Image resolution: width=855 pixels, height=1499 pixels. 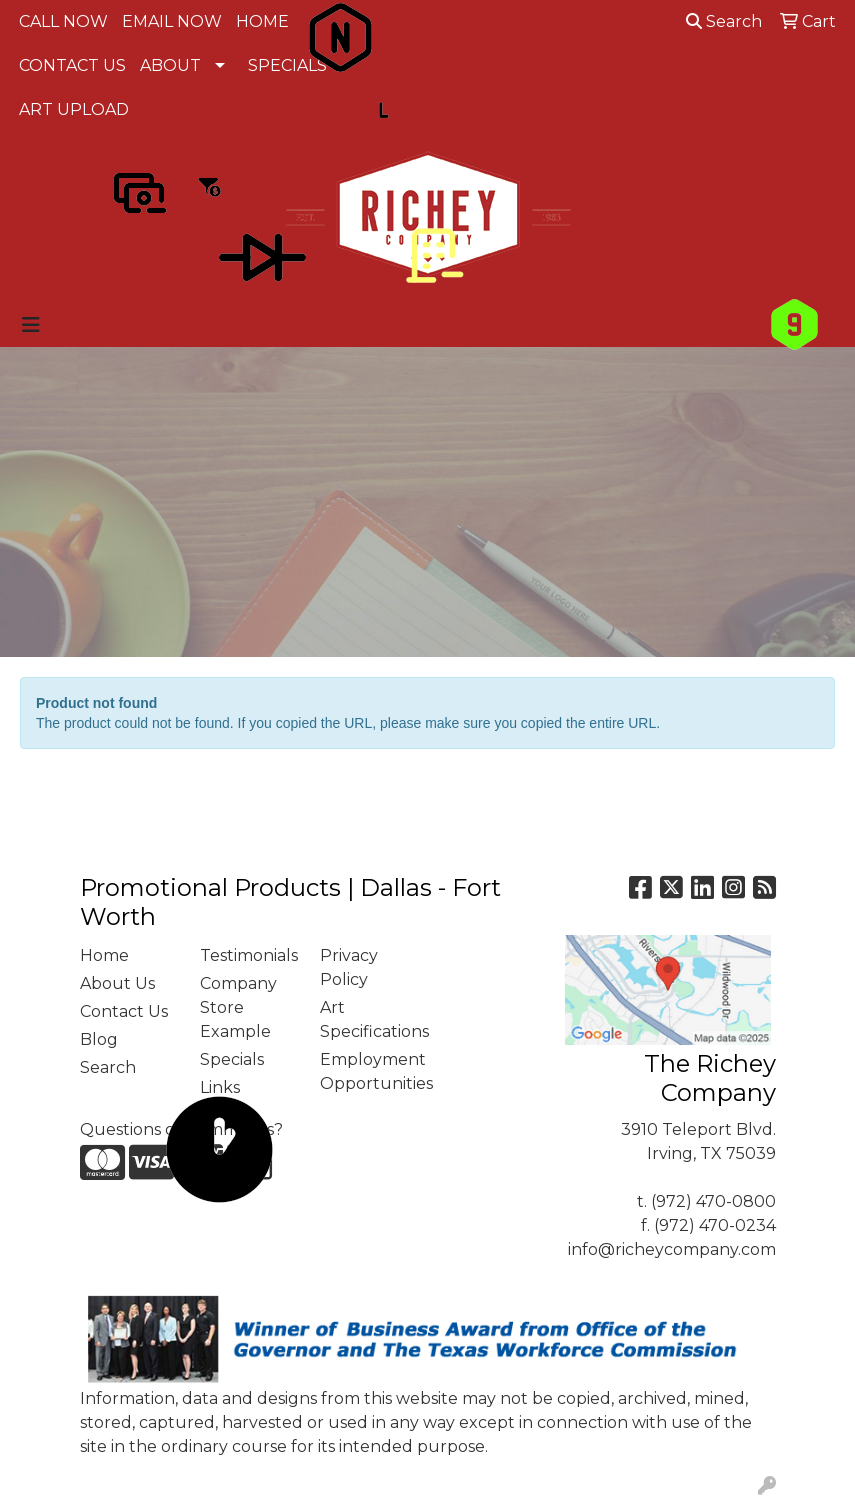 I want to click on remove a building from your list, so click(x=433, y=255).